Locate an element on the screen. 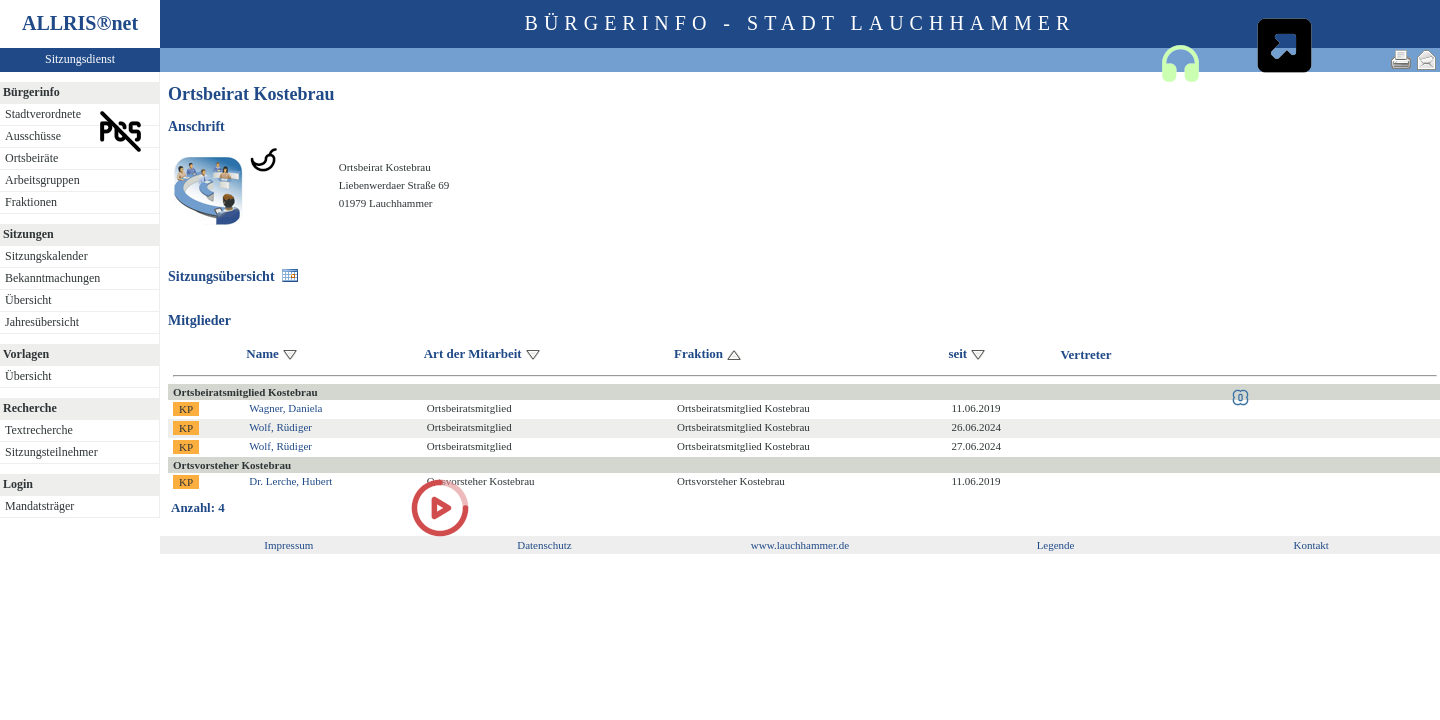 This screenshot has height=720, width=1440. indicates spicy food or heat level is located at coordinates (264, 160).